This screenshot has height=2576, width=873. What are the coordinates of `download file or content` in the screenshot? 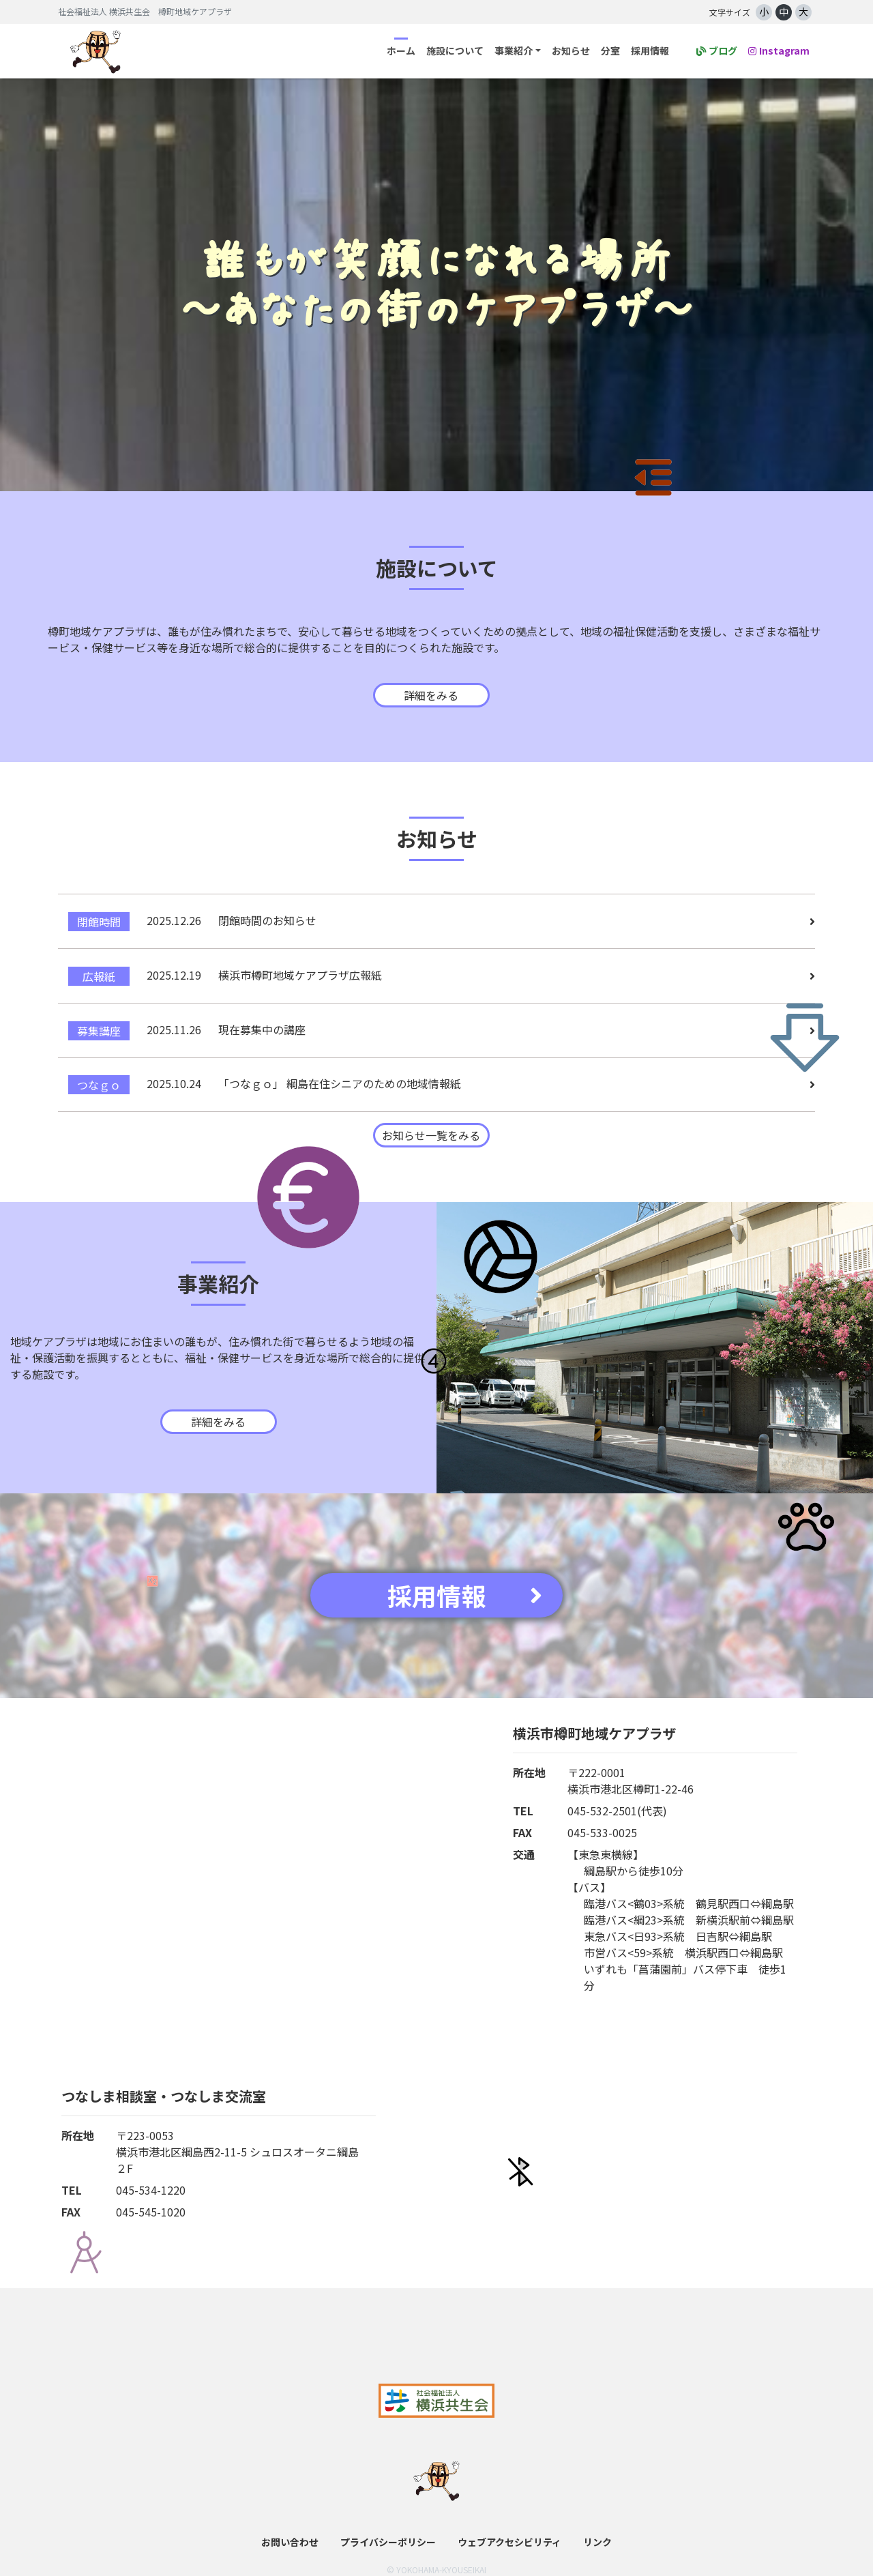 It's located at (805, 1035).